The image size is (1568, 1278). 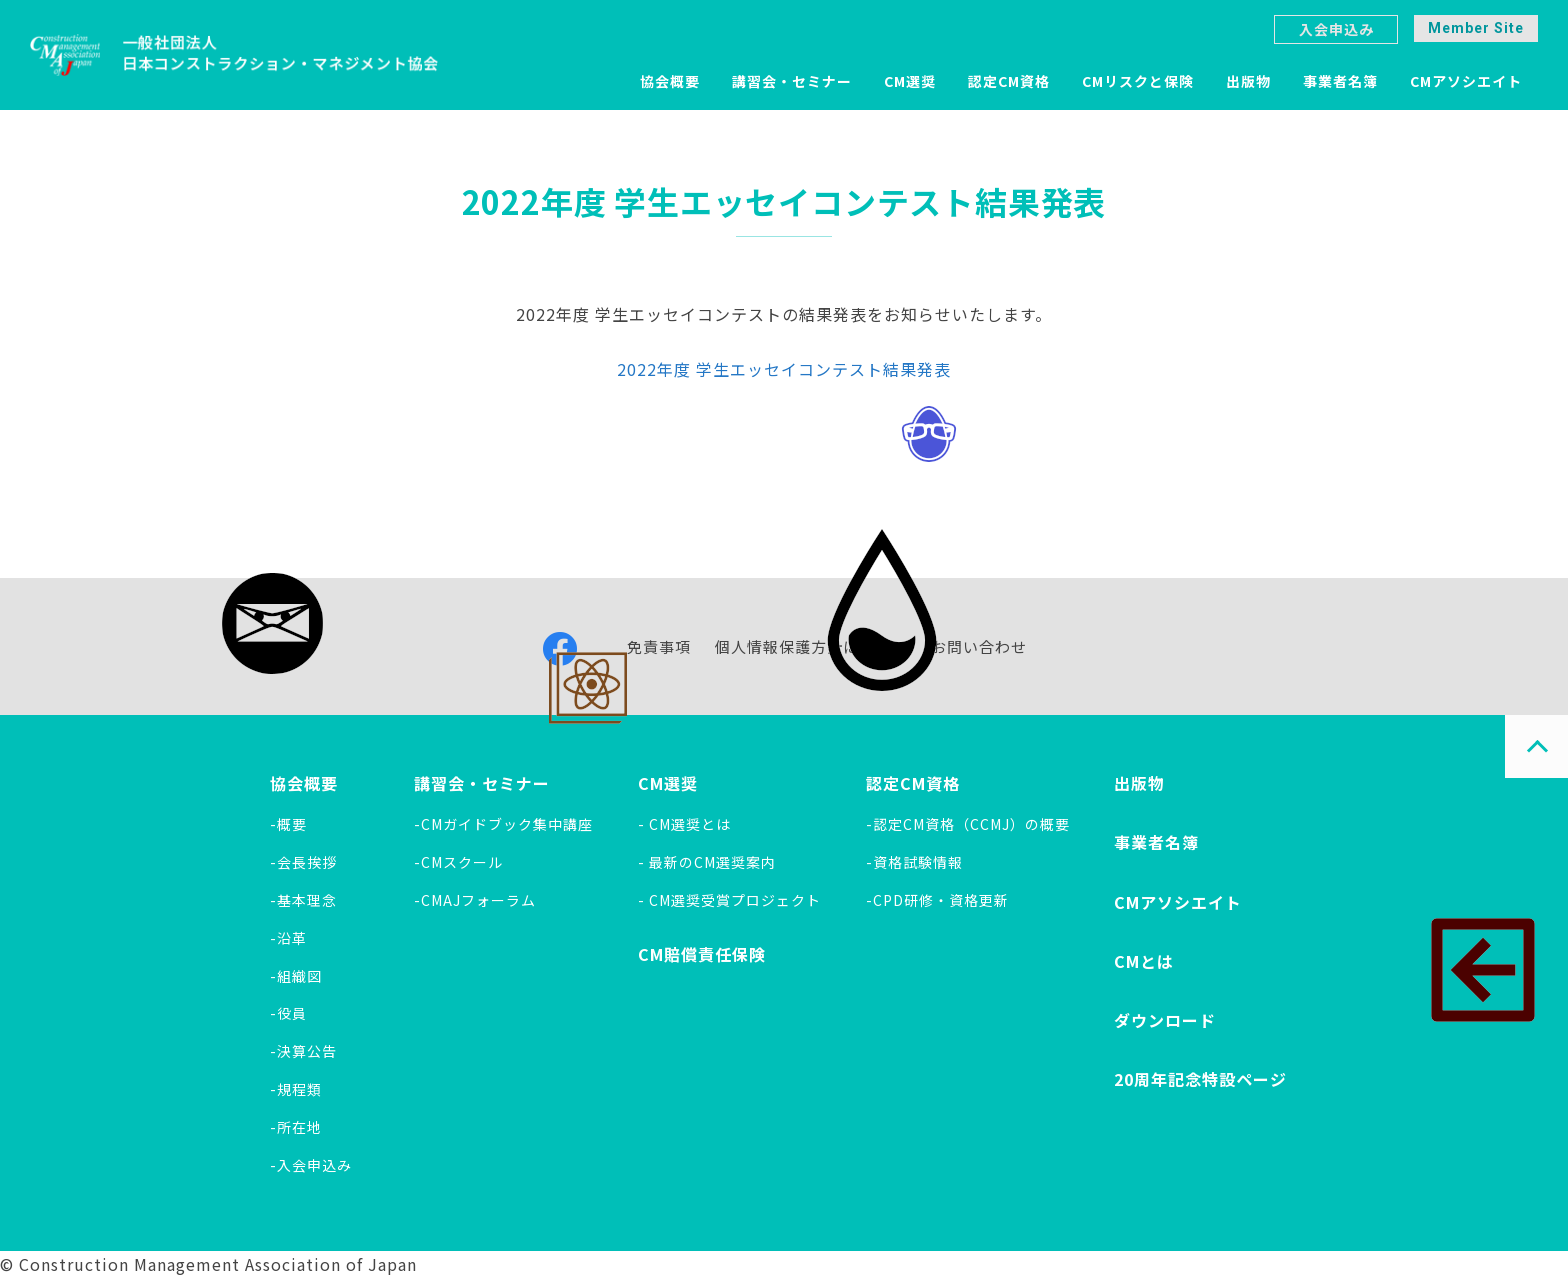 What do you see at coordinates (929, 434) in the screenshot?
I see `egghead.io logo - access web development tutorials and courses` at bounding box center [929, 434].